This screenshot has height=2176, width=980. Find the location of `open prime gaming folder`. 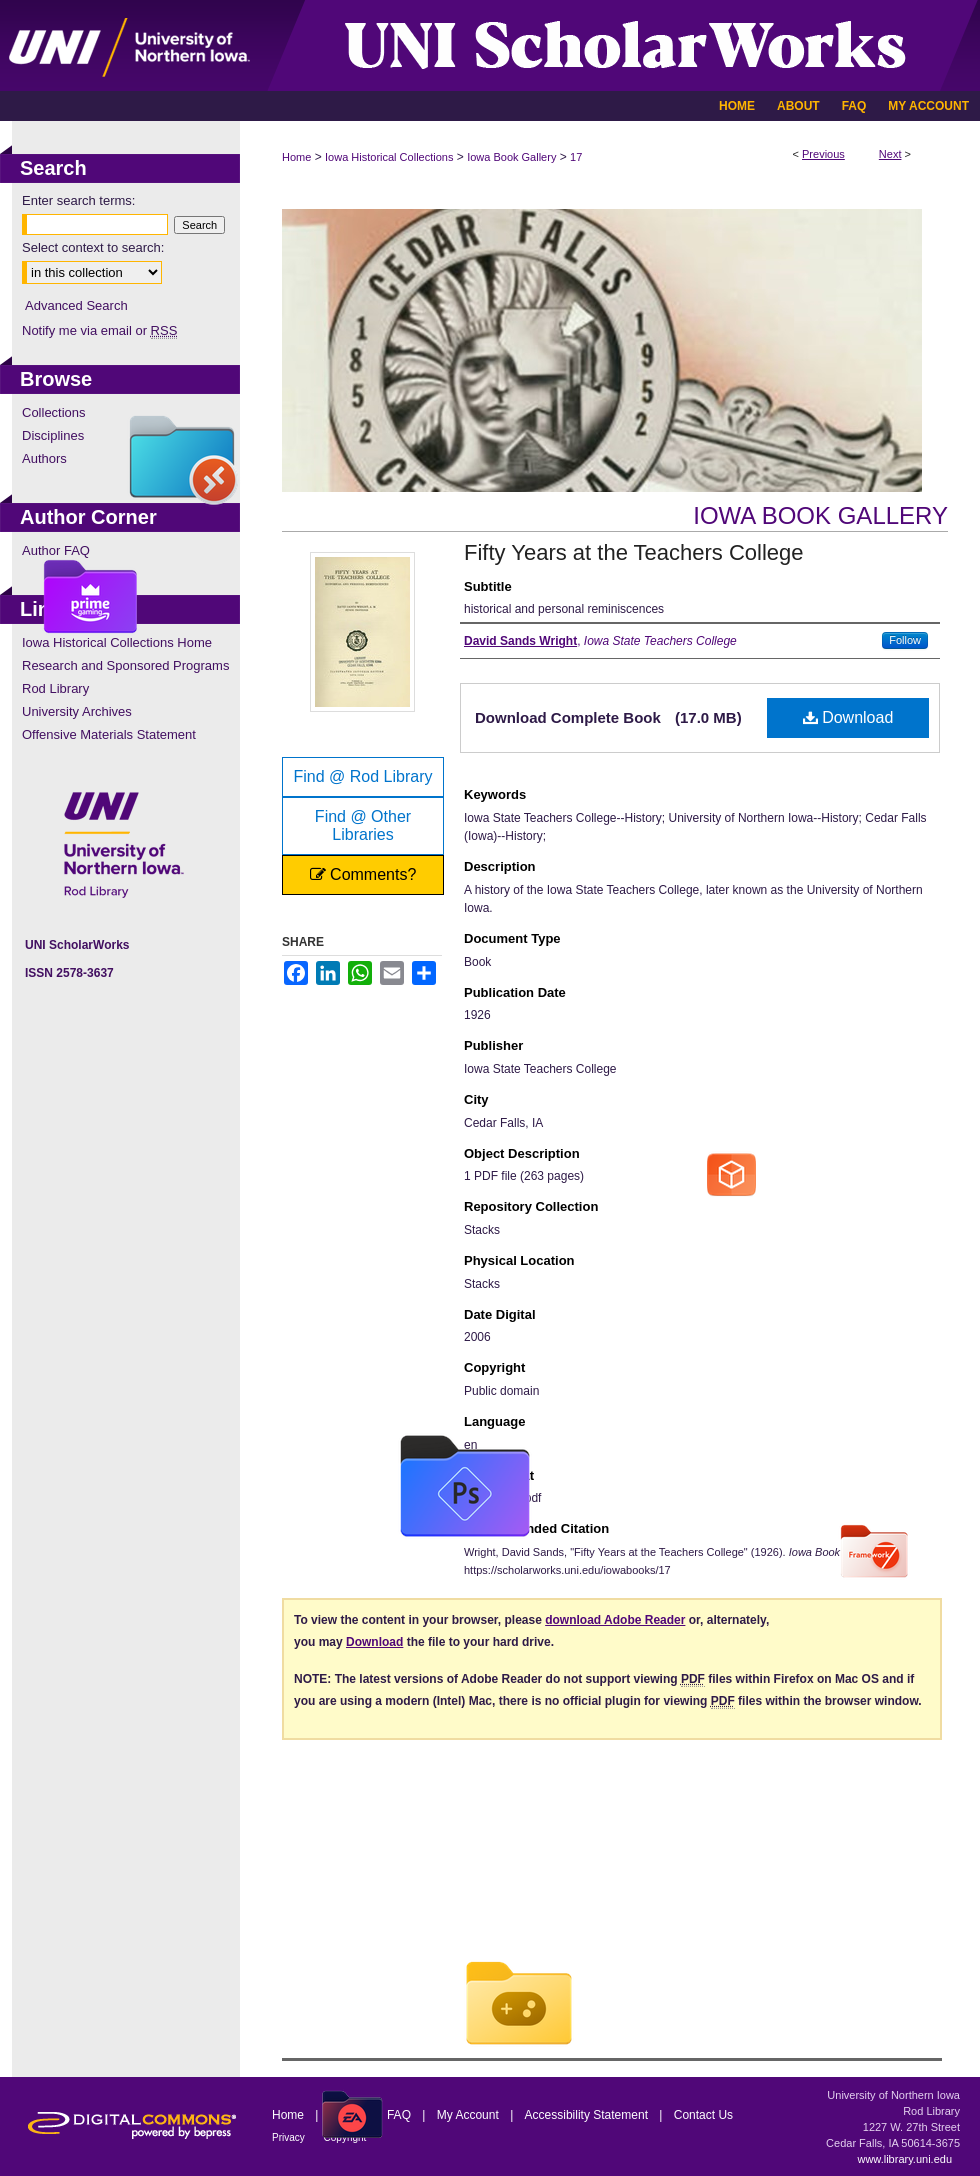

open prime gaming folder is located at coordinates (90, 599).